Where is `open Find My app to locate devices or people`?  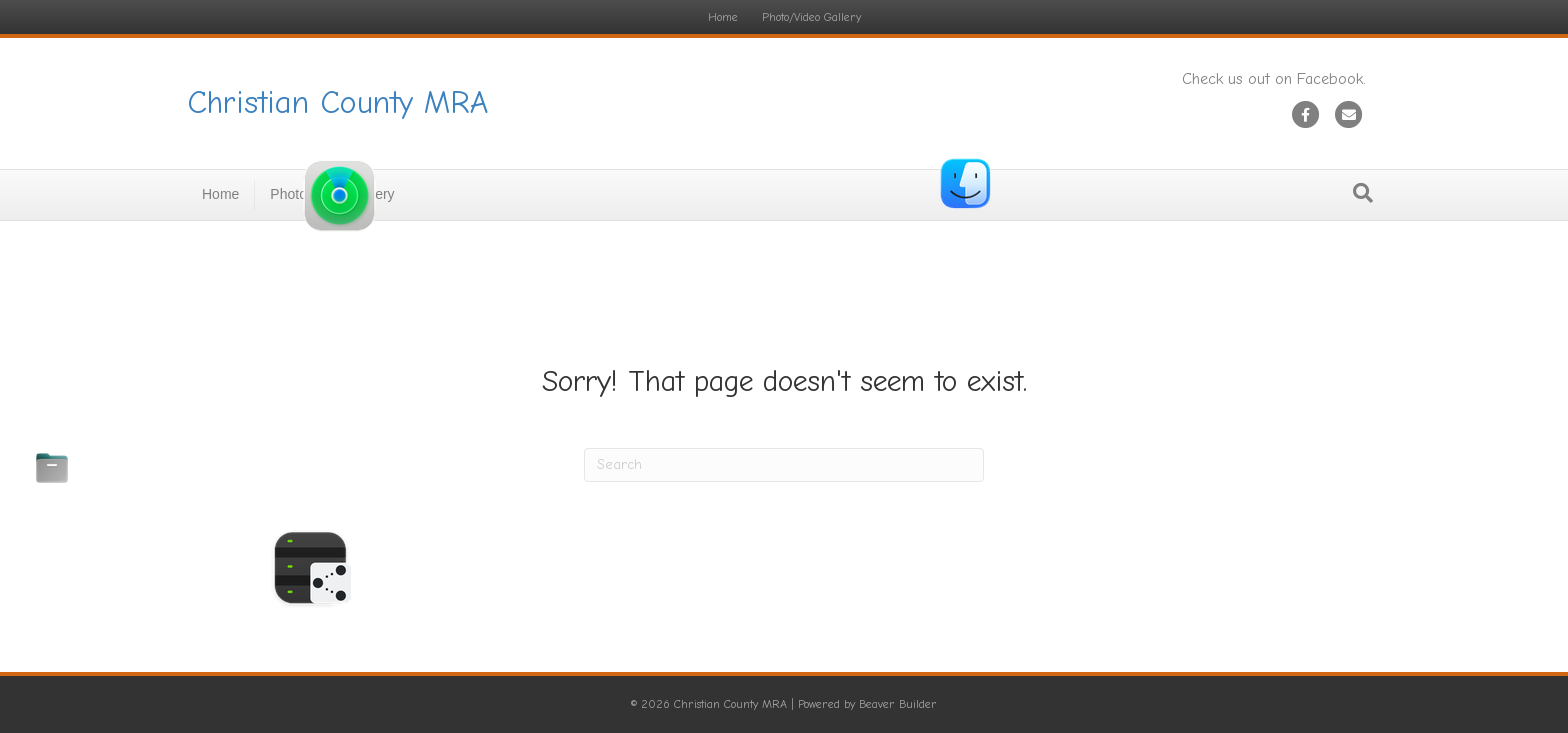
open Find My app to locate devices or people is located at coordinates (339, 195).